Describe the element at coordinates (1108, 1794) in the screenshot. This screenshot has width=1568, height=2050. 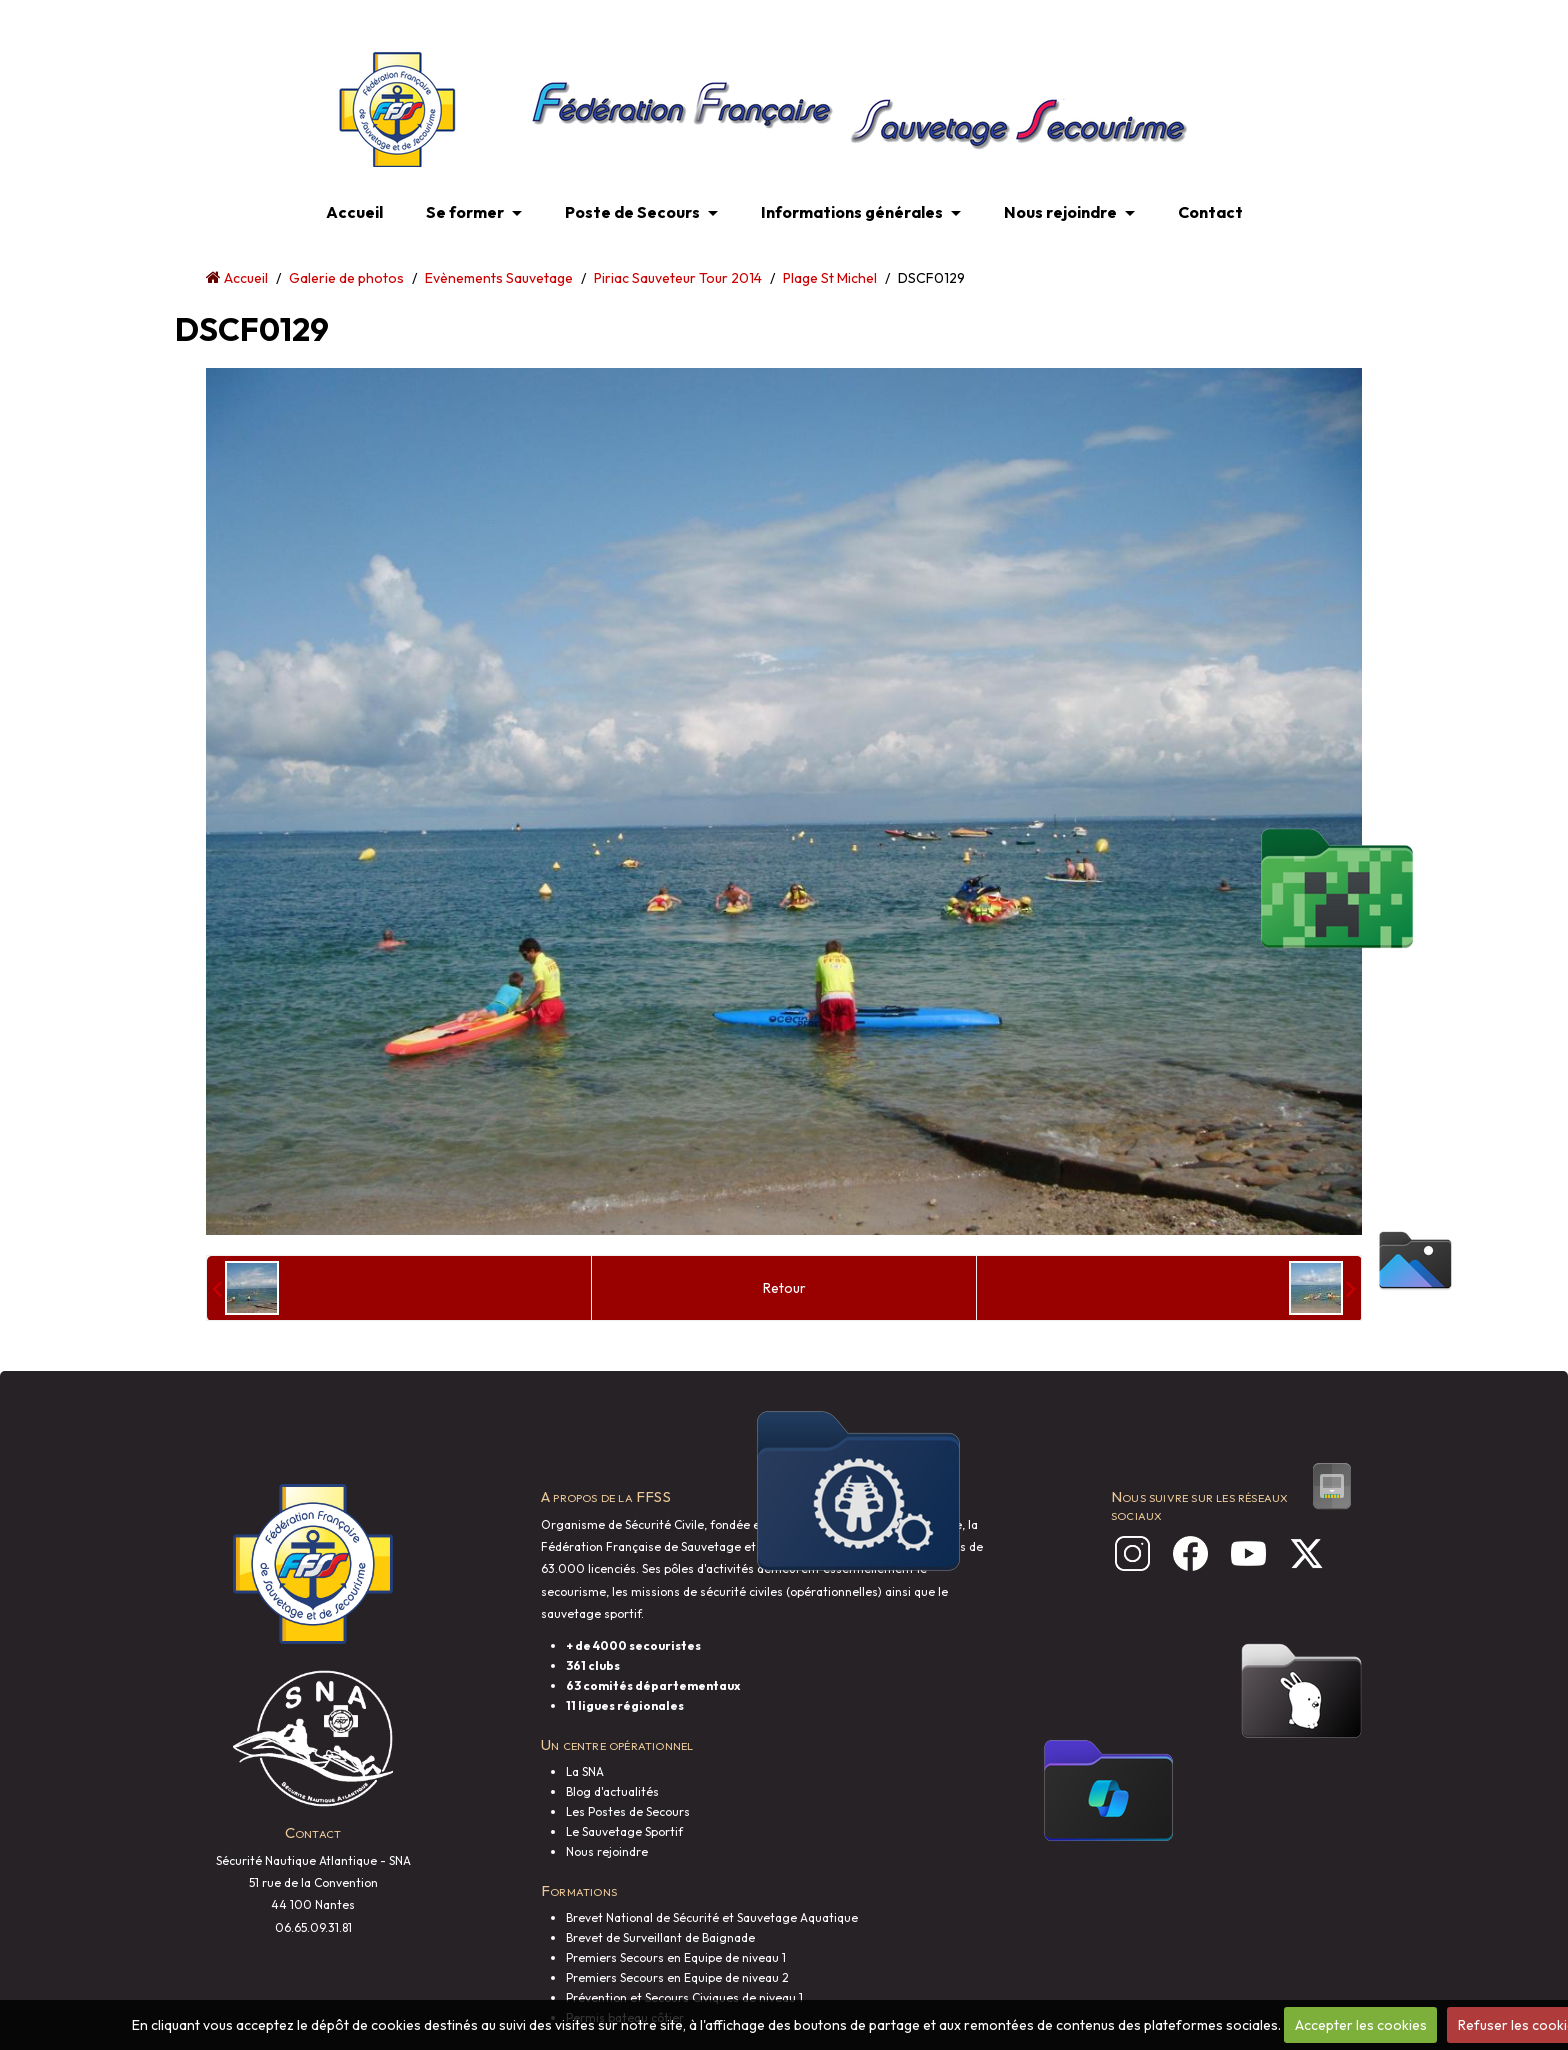
I see `open folder containing Microsoft Copilot files` at that location.